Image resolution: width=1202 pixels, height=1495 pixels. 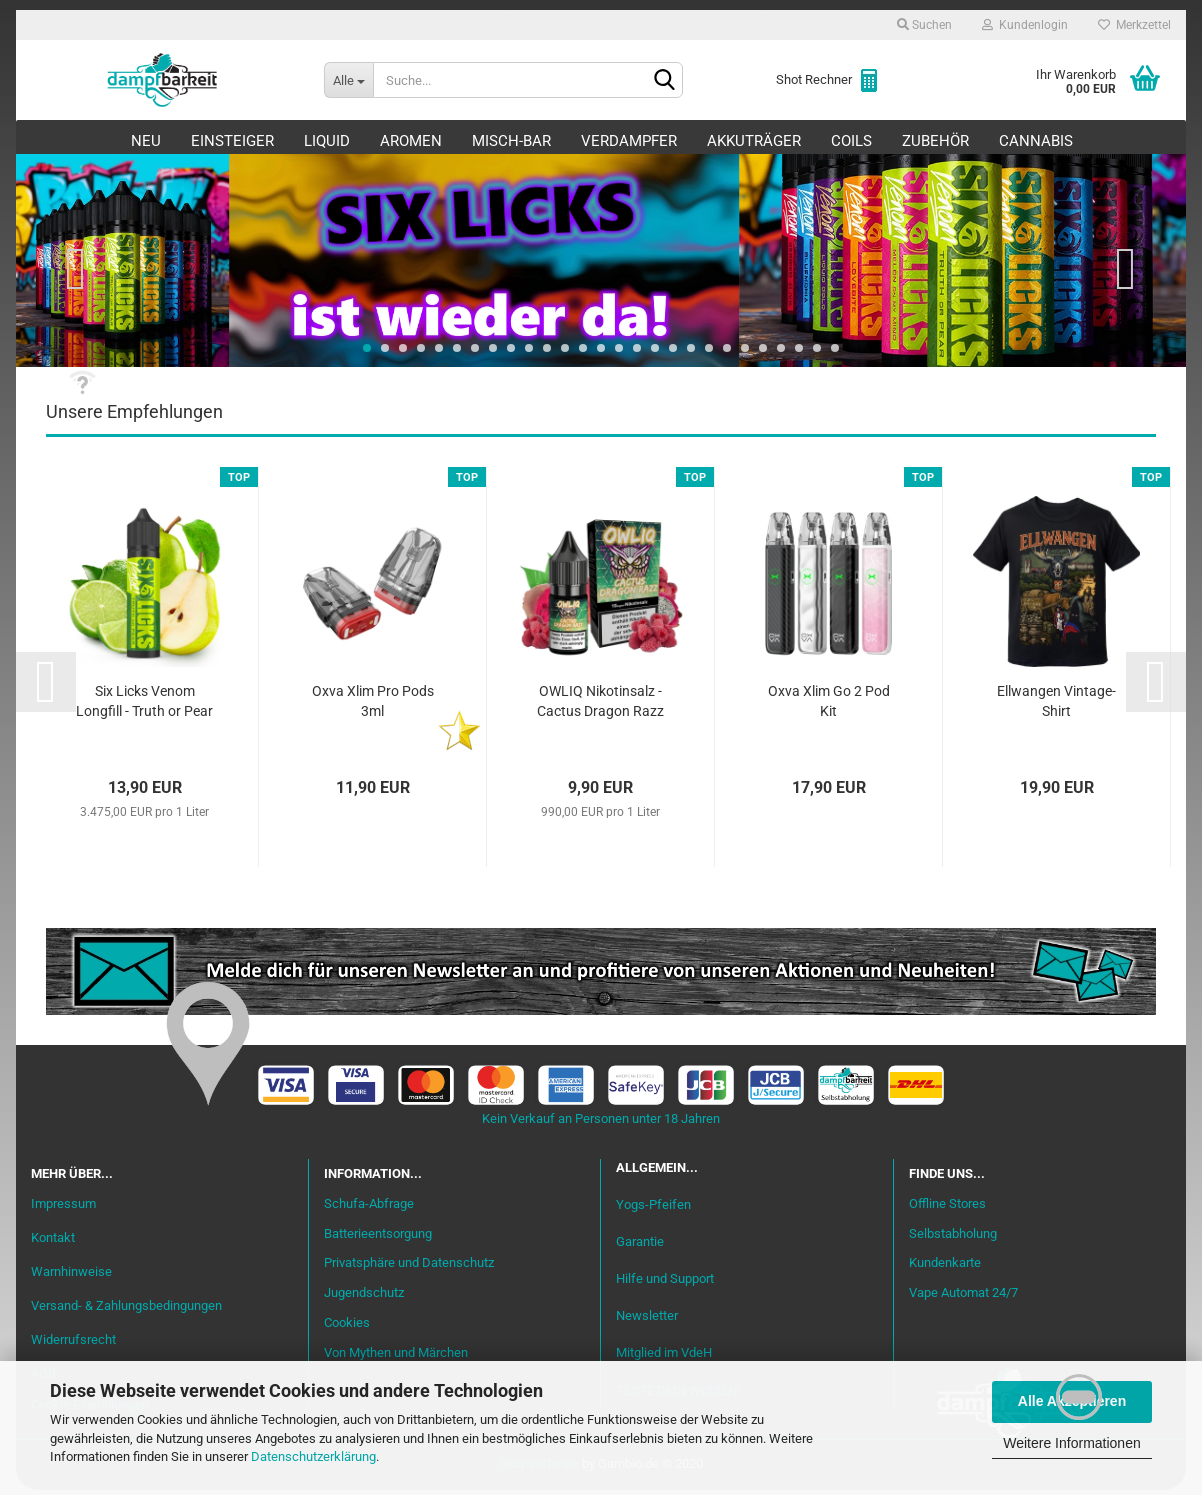 I want to click on mark or save a location on the map, so click(x=208, y=1048).